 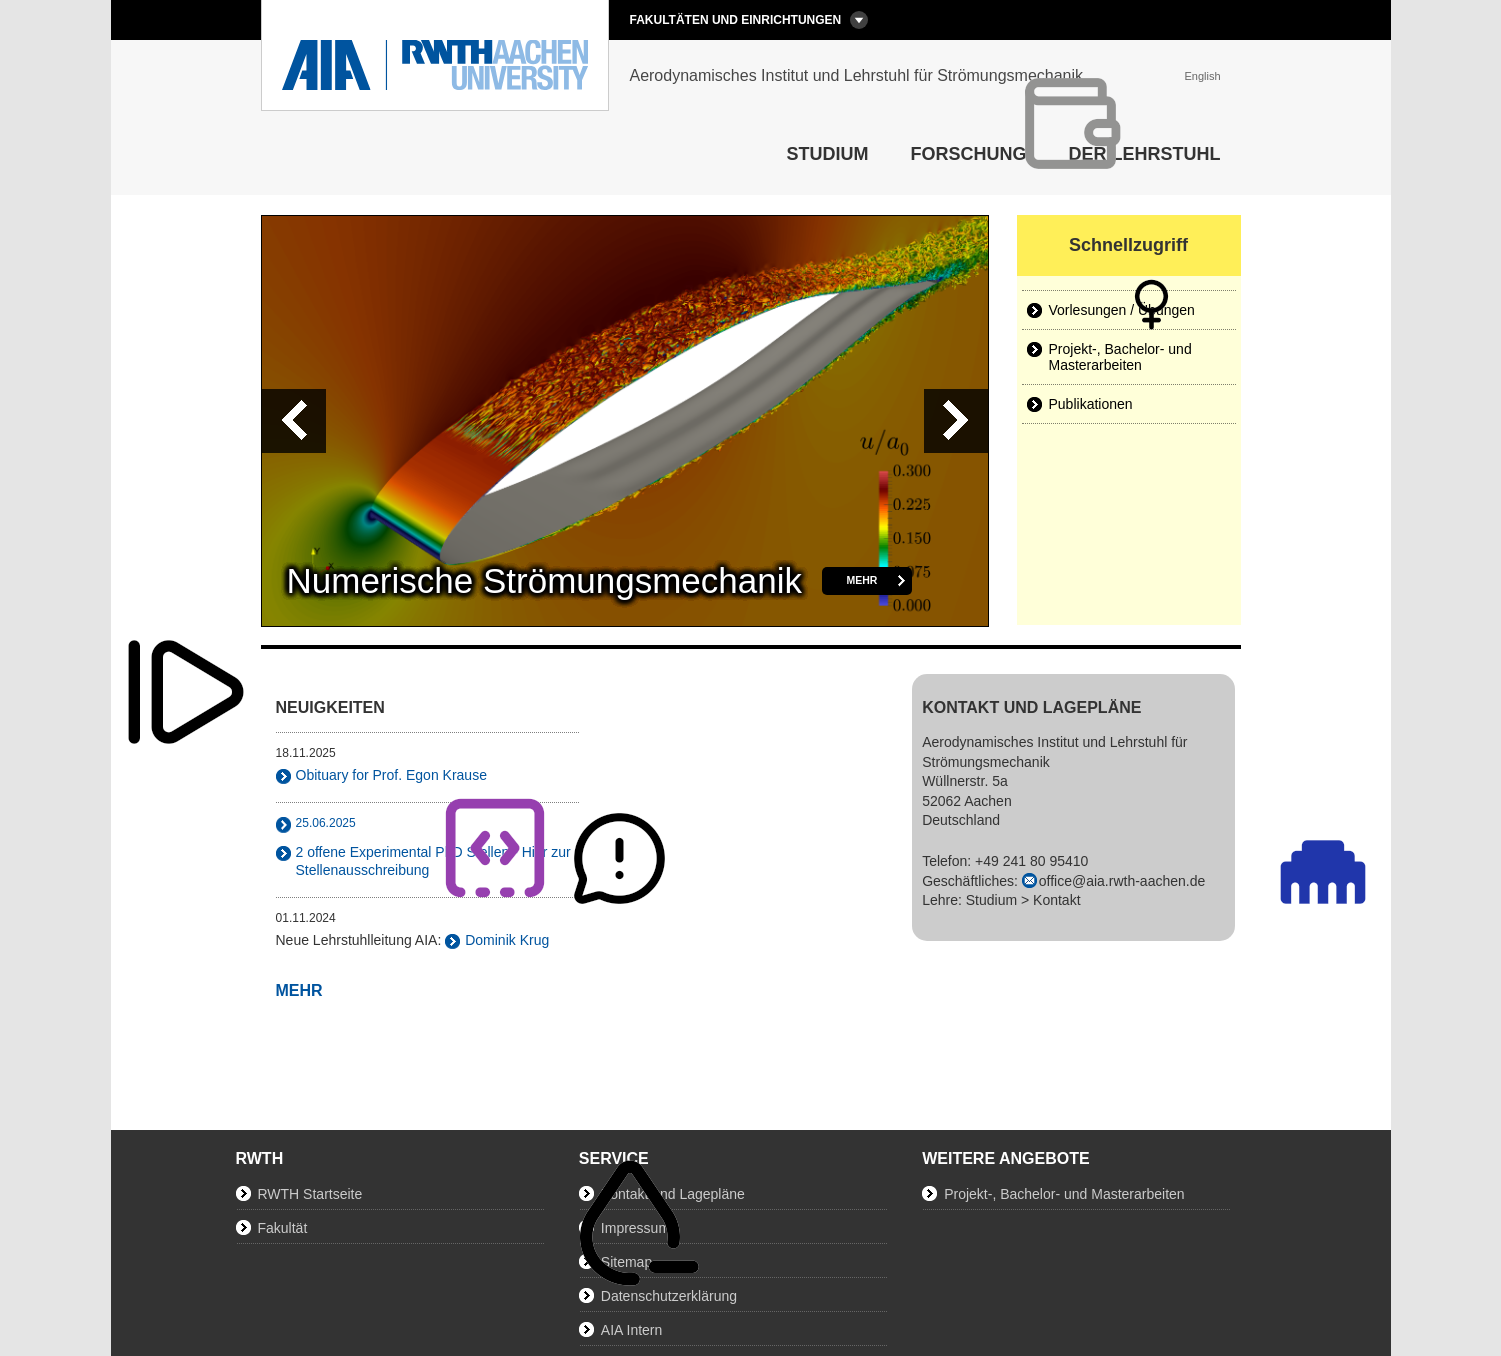 What do you see at coordinates (186, 692) in the screenshot?
I see `skip to the next track` at bounding box center [186, 692].